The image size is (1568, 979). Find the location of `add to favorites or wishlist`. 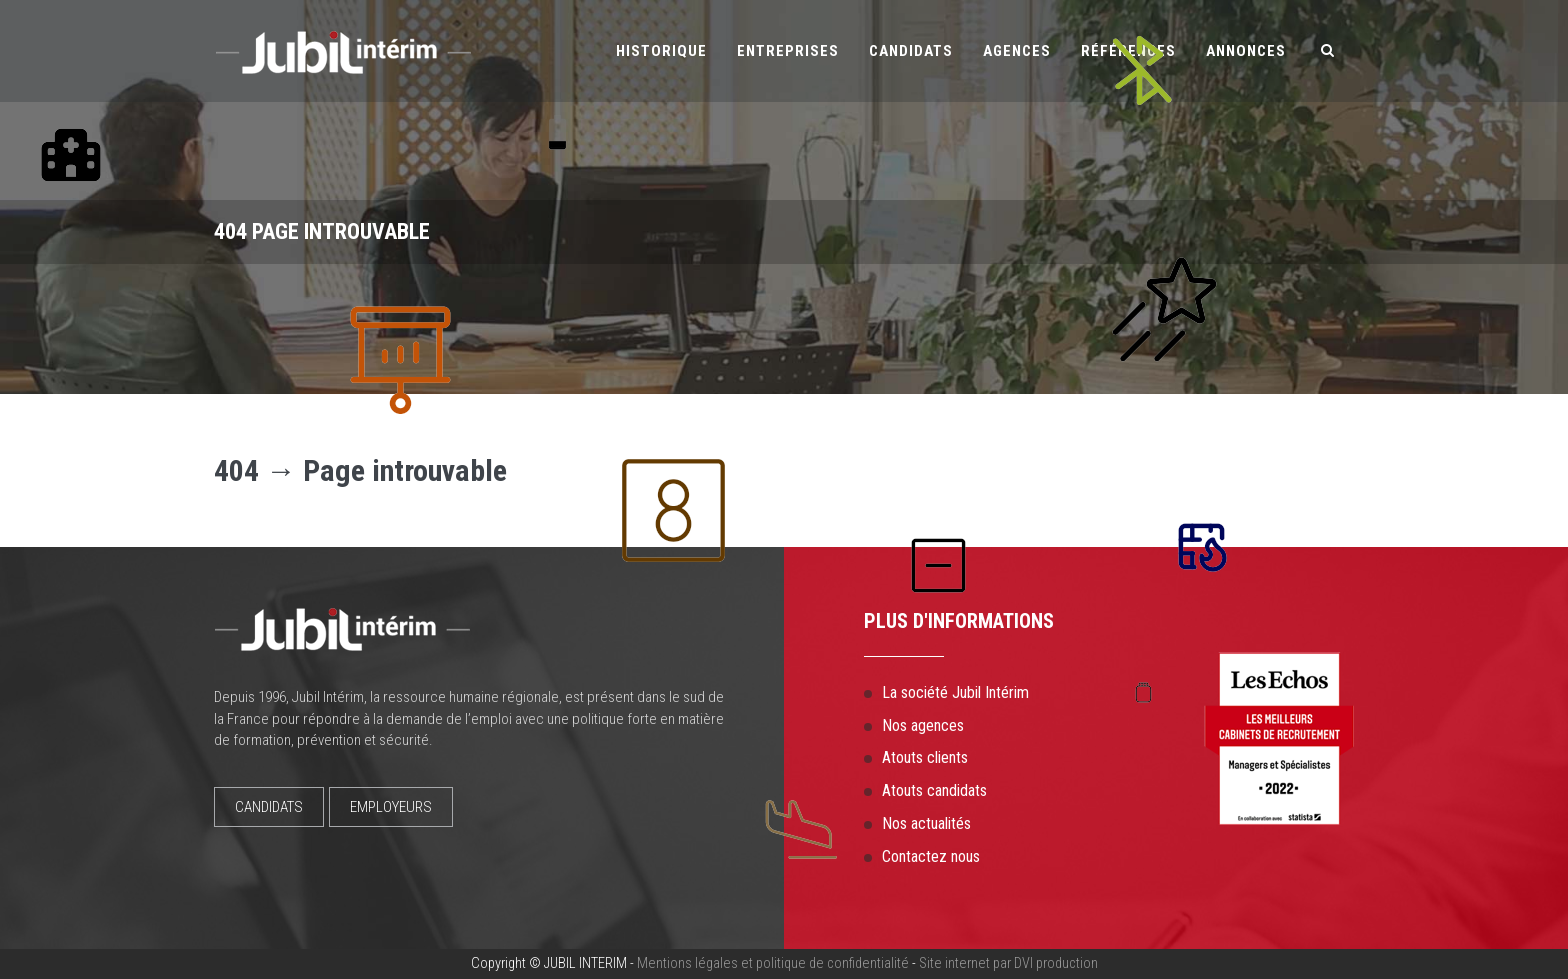

add to favorites or wishlist is located at coordinates (1164, 309).